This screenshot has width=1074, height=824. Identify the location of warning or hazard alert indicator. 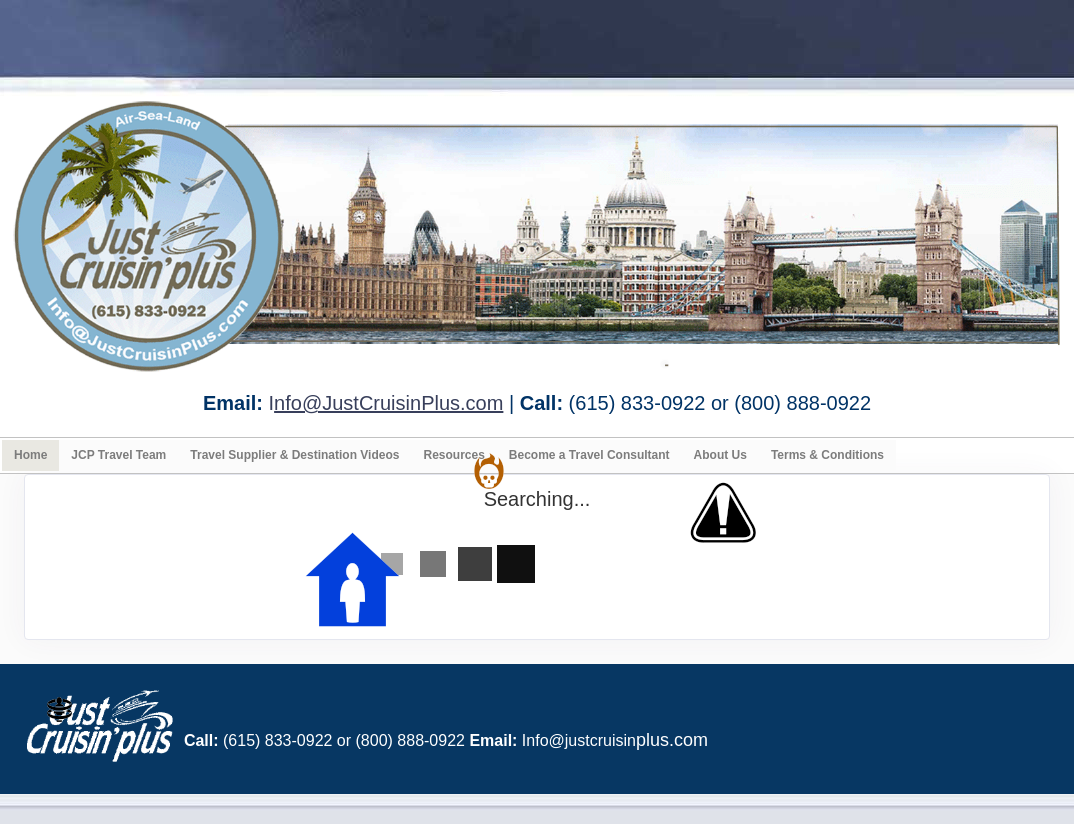
(723, 513).